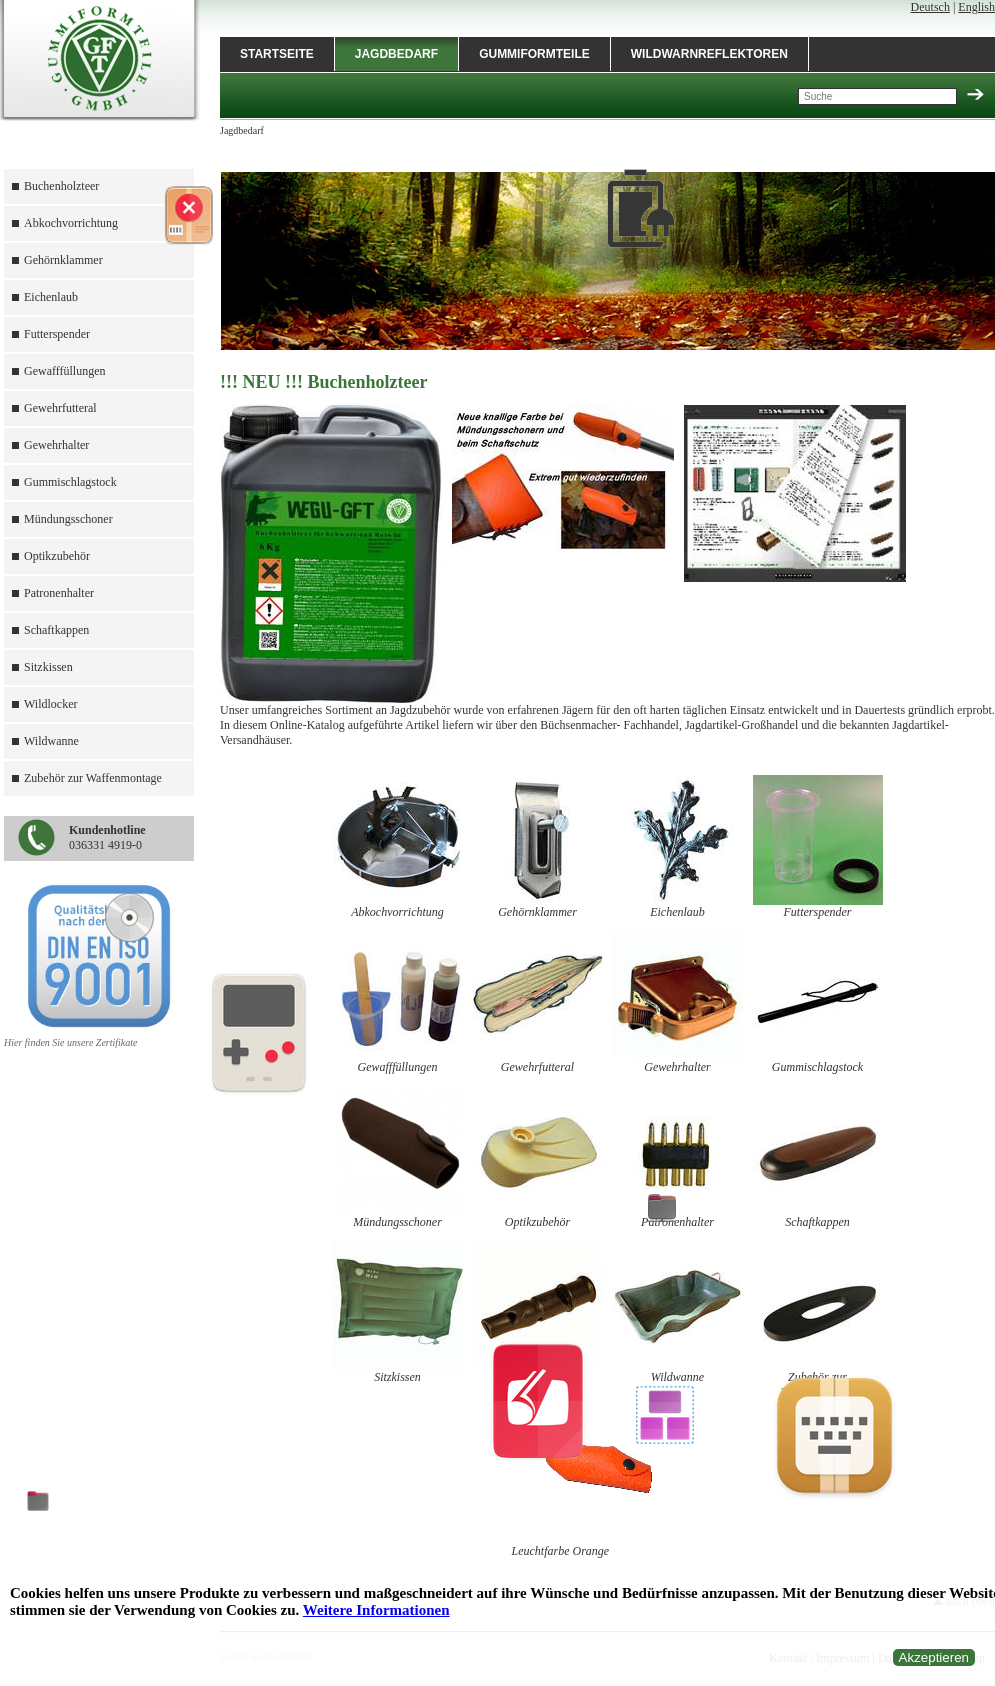 The image size is (995, 1686). I want to click on access CD/DVD drive, so click(129, 917).